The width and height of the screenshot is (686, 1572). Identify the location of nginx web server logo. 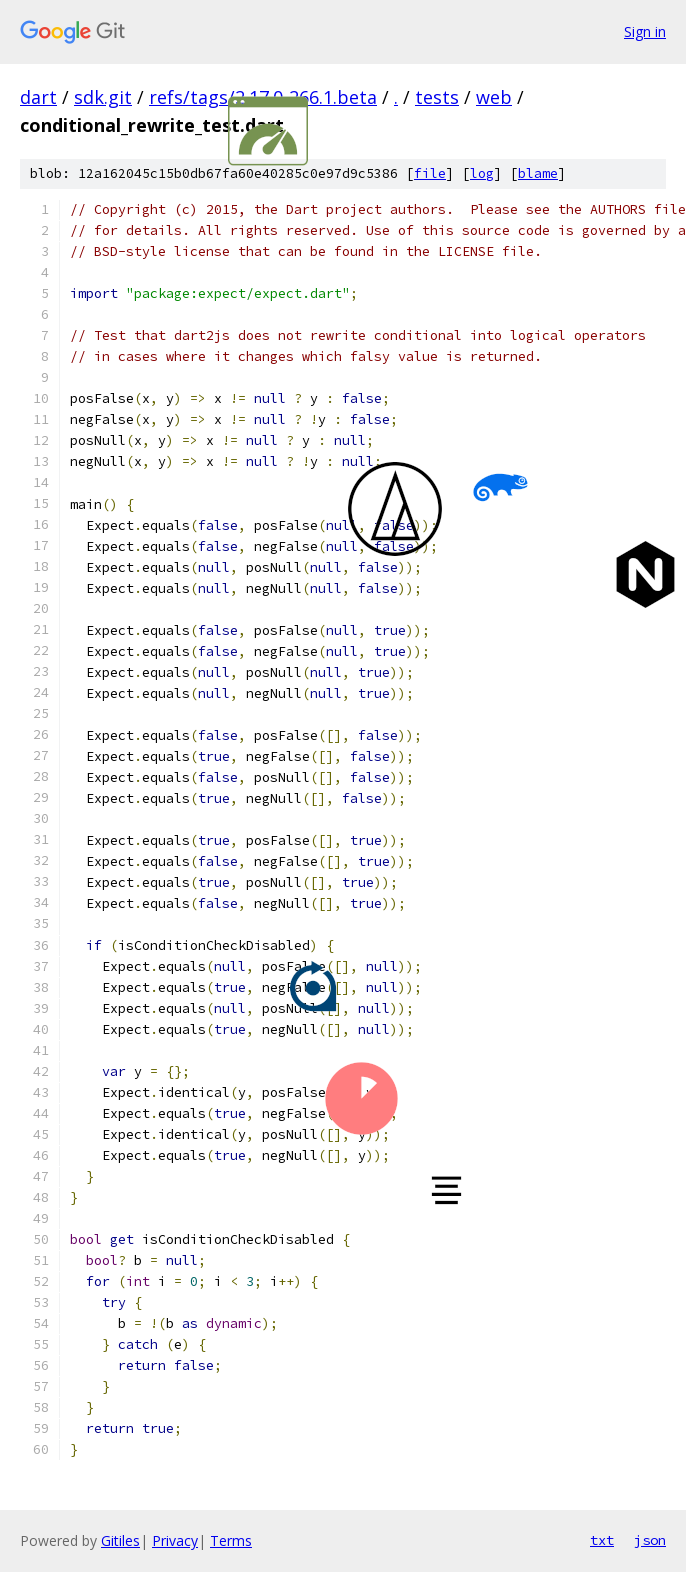
(645, 574).